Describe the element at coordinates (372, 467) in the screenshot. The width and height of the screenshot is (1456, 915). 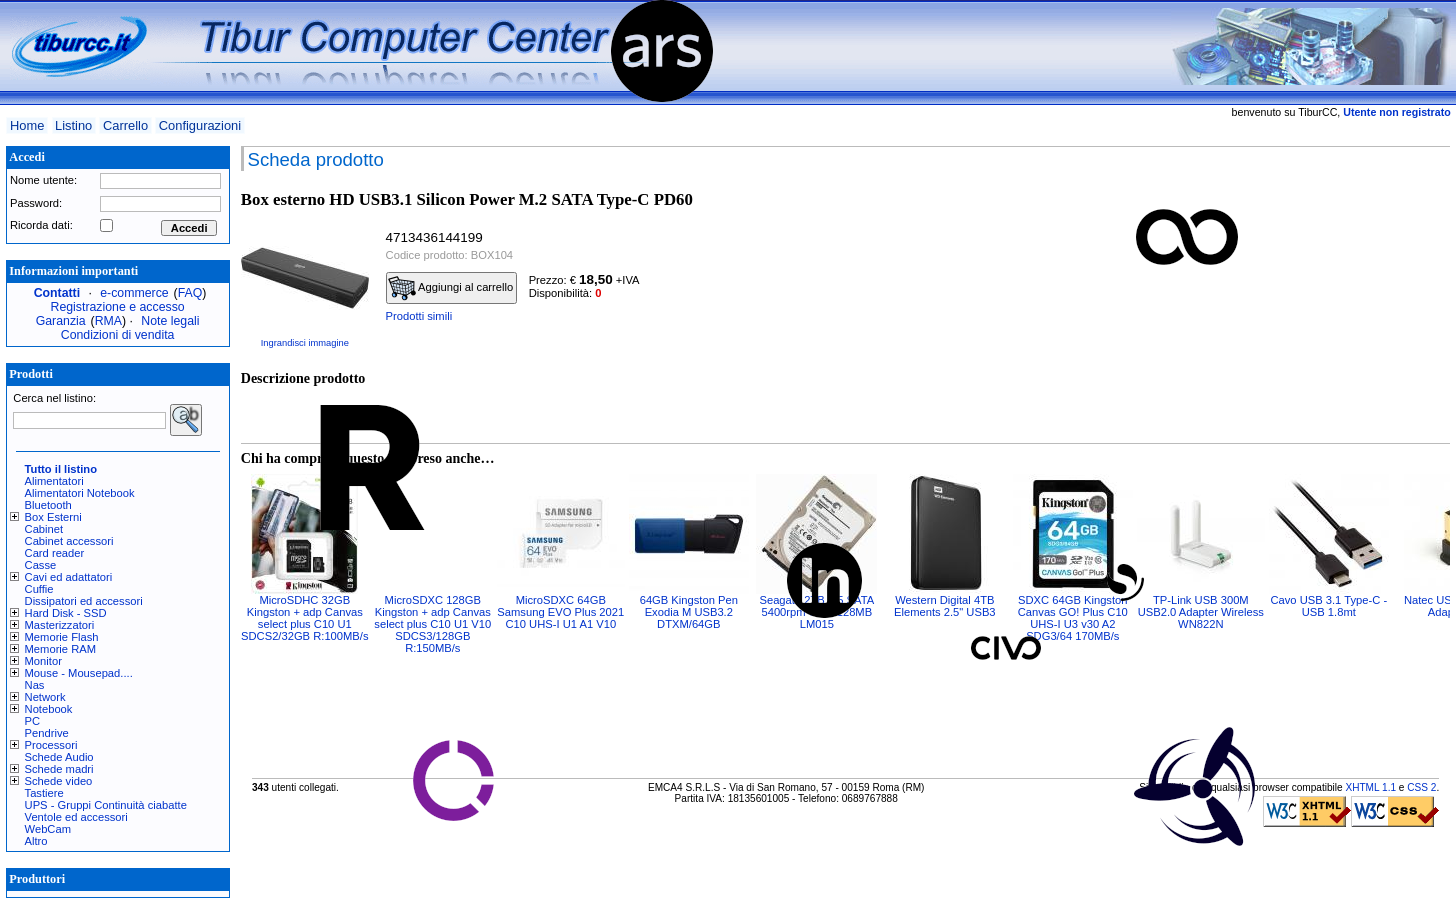
I see `resend email service logo` at that location.